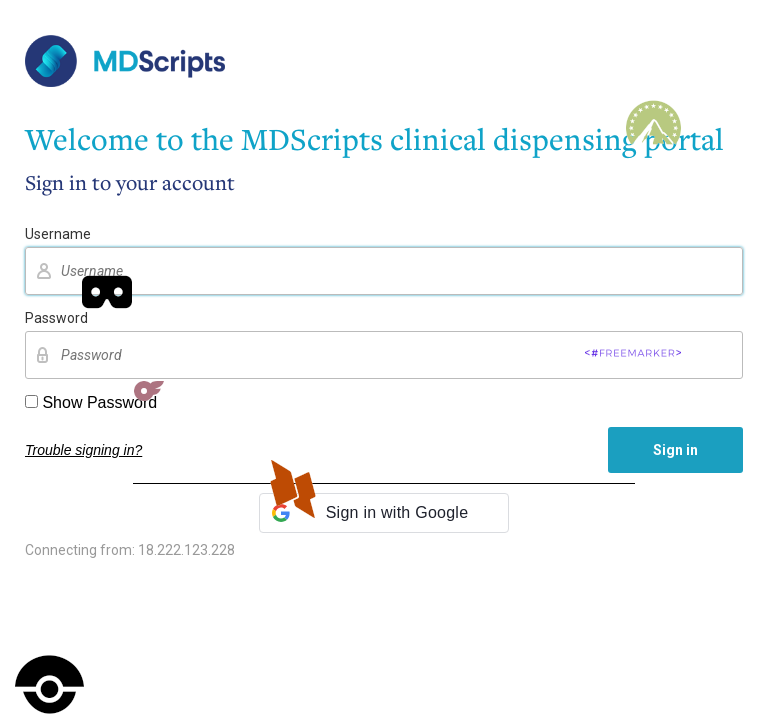 The height and width of the screenshot is (720, 768). I want to click on open the OnlyFans app, so click(149, 391).